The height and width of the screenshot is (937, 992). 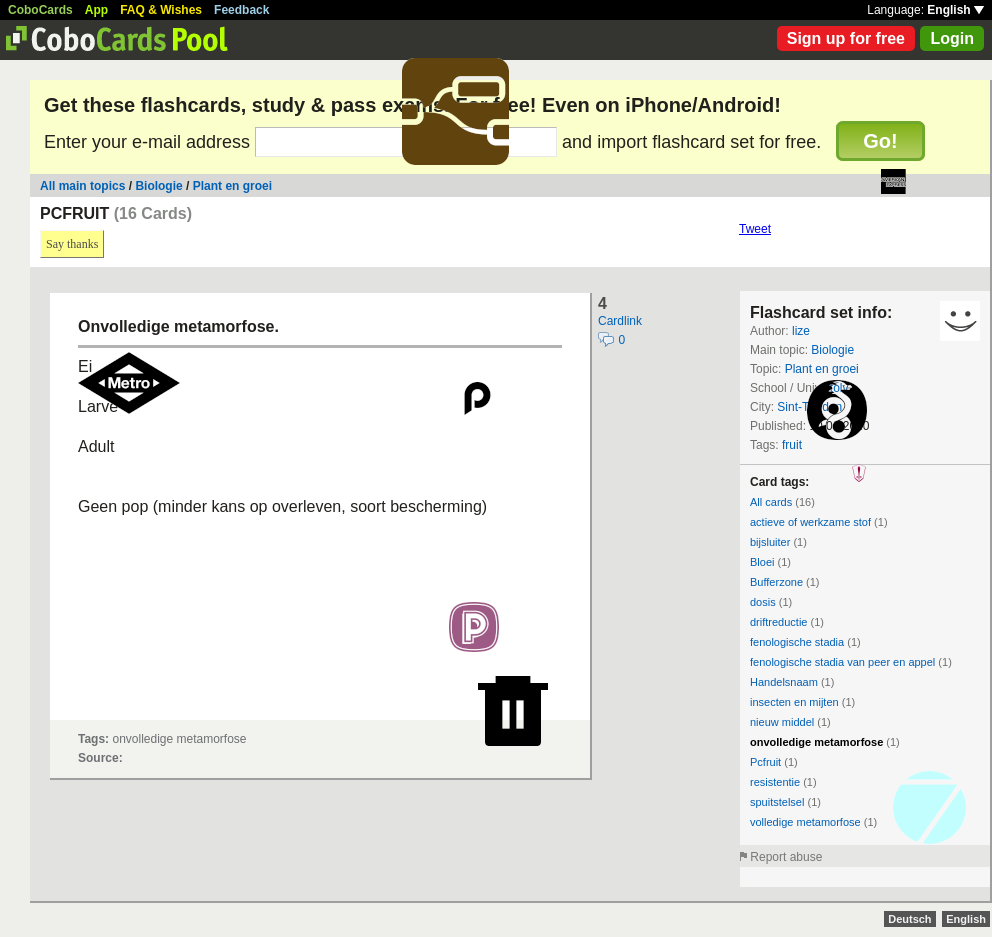 I want to click on open piapro website or app, so click(x=477, y=398).